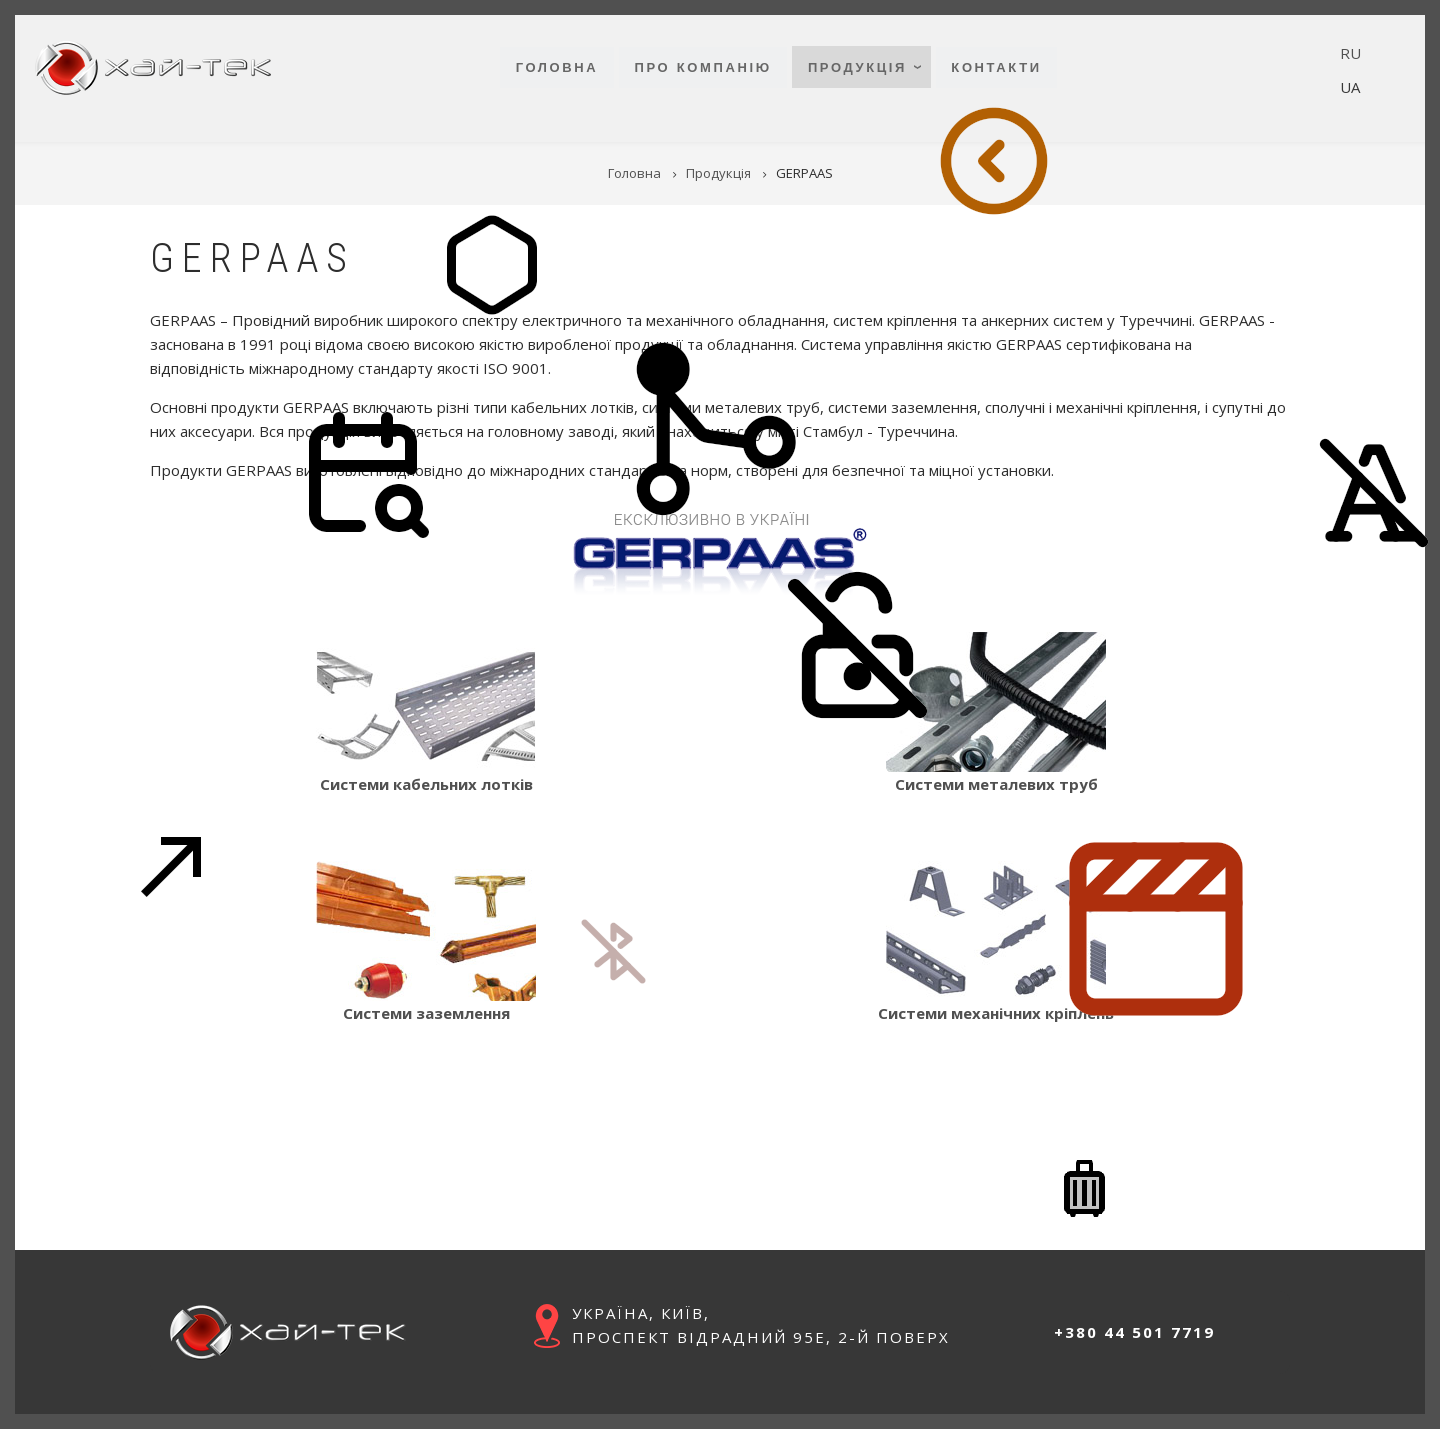  What do you see at coordinates (857, 648) in the screenshot?
I see `unlock feature is unavailable or disabled` at bounding box center [857, 648].